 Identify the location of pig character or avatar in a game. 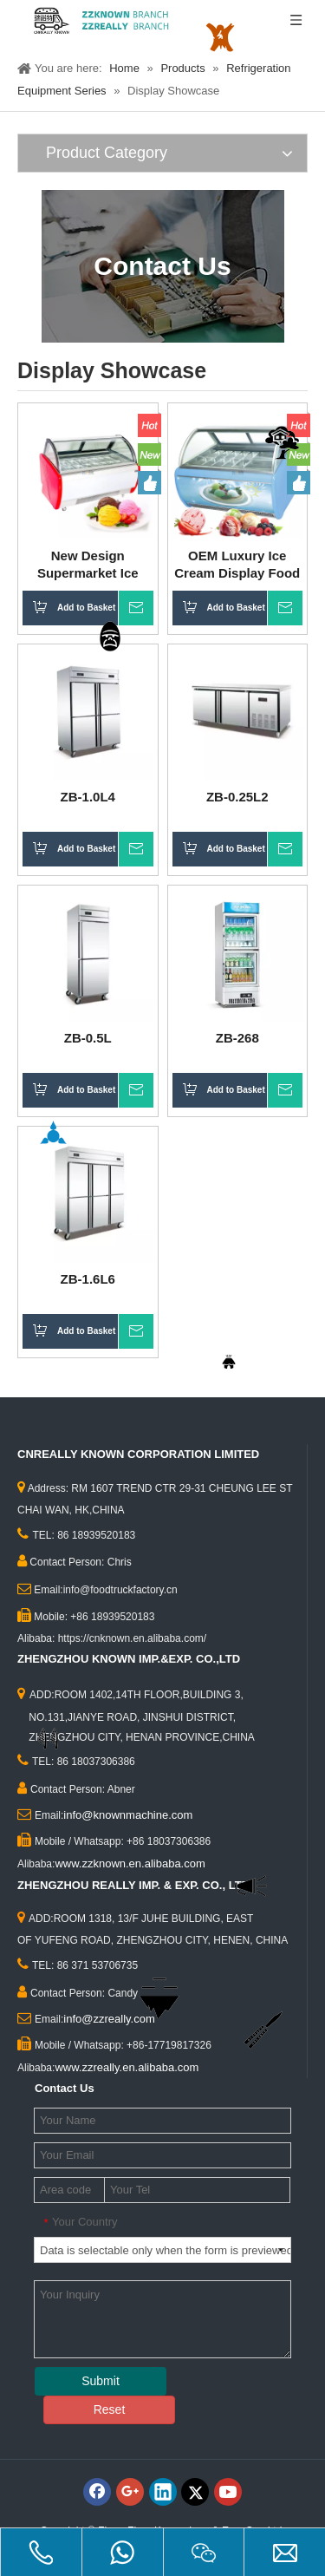
(110, 636).